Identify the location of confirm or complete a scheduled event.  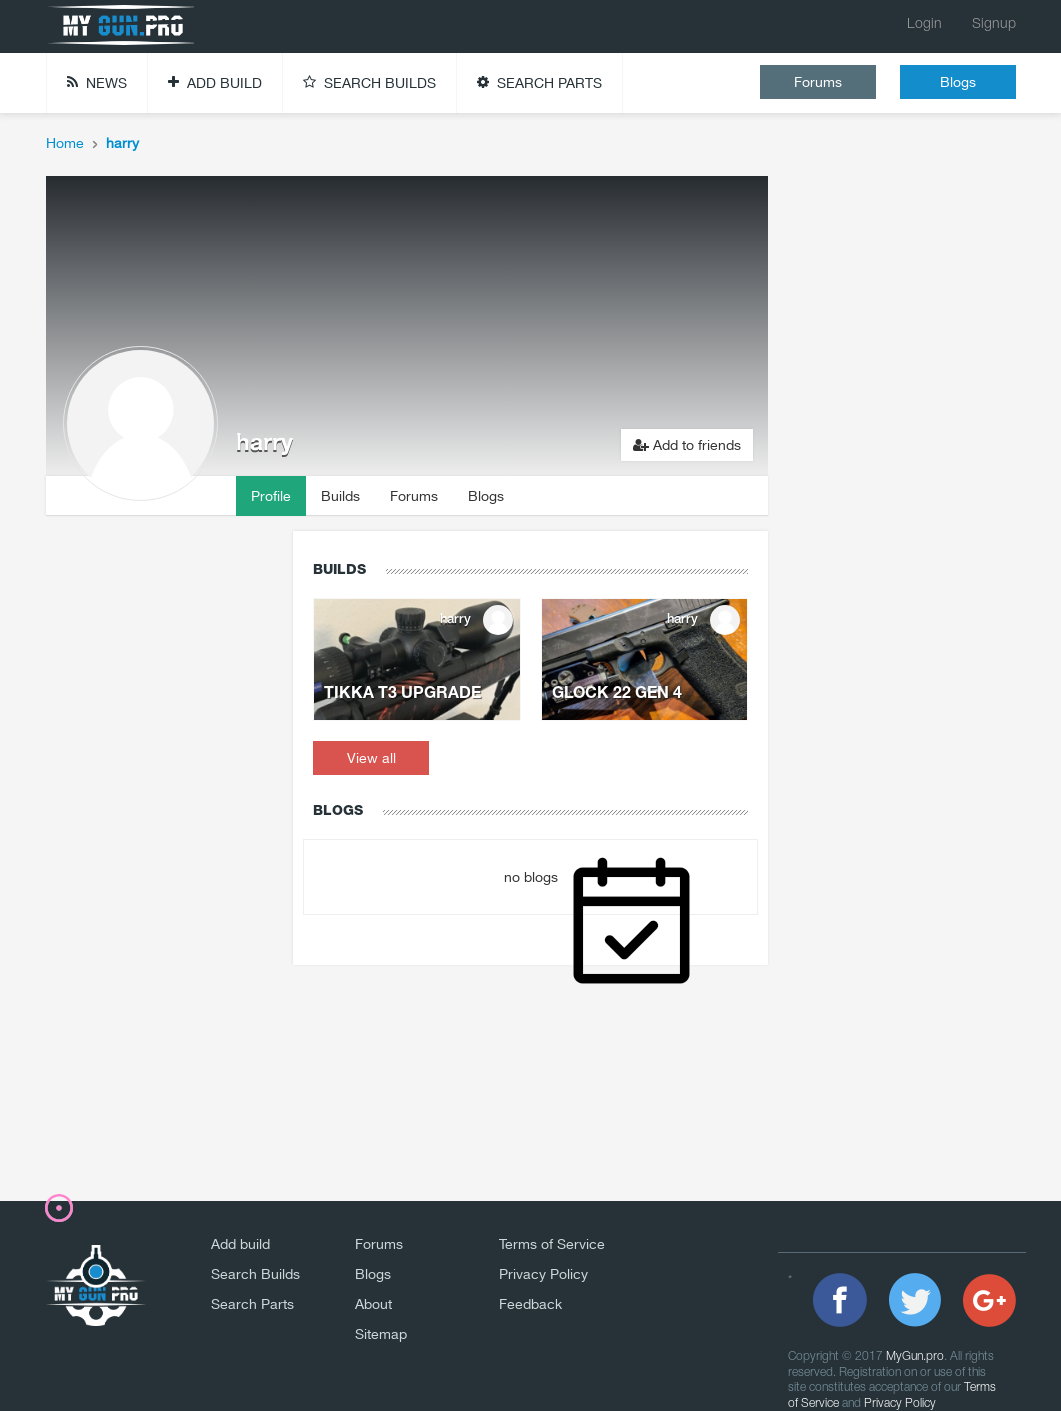
(631, 925).